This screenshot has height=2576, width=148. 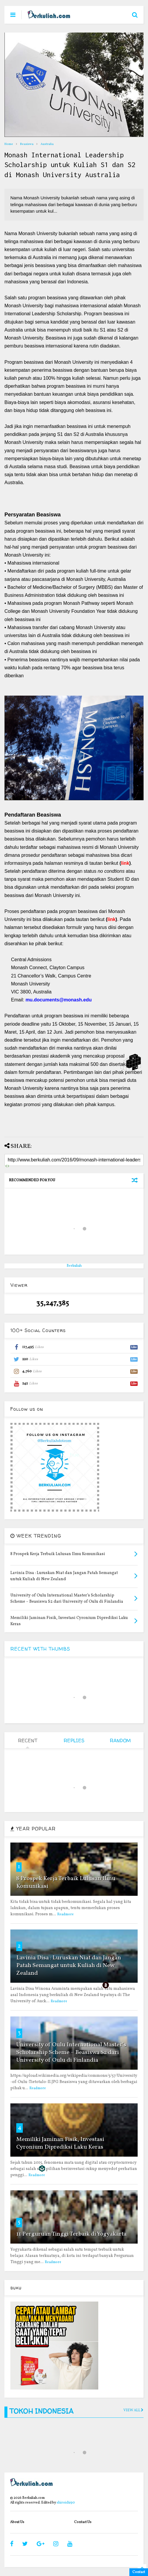 What do you see at coordinates (106, 1985) in the screenshot?
I see `visit alamy stock photo website` at bounding box center [106, 1985].